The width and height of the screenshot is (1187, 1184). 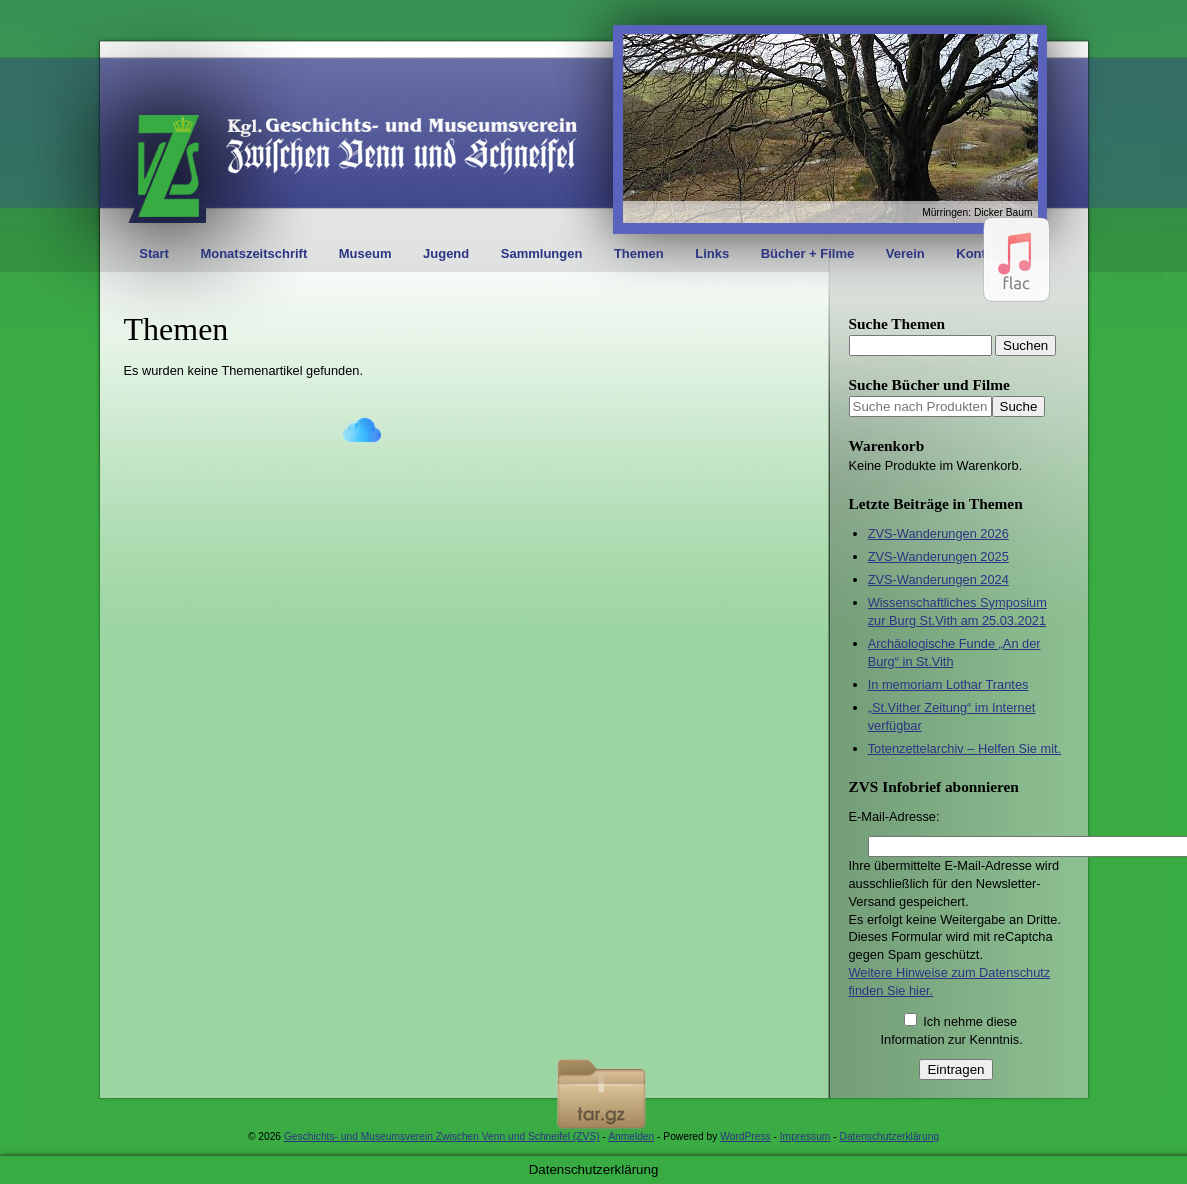 I want to click on folder containing tar.gz compressed archive files, so click(x=601, y=1096).